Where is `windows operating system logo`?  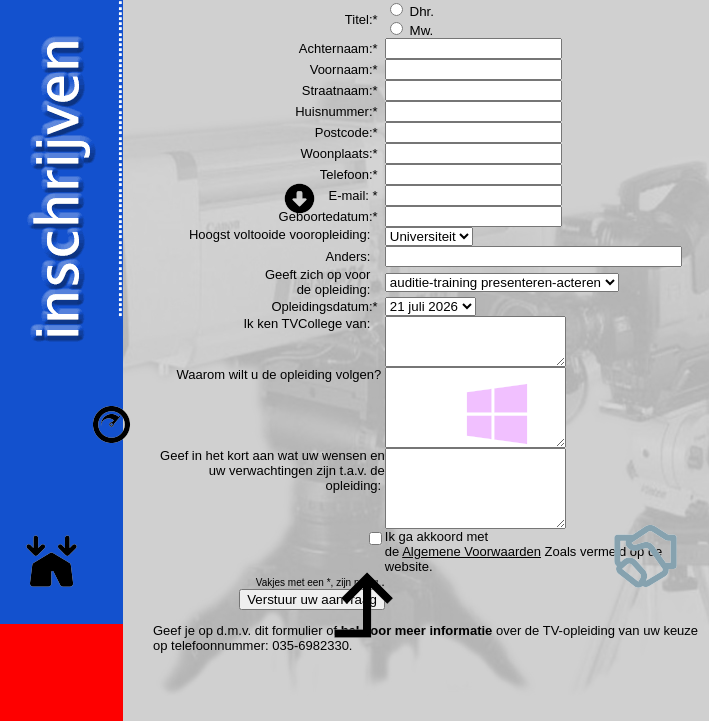 windows operating system logo is located at coordinates (497, 414).